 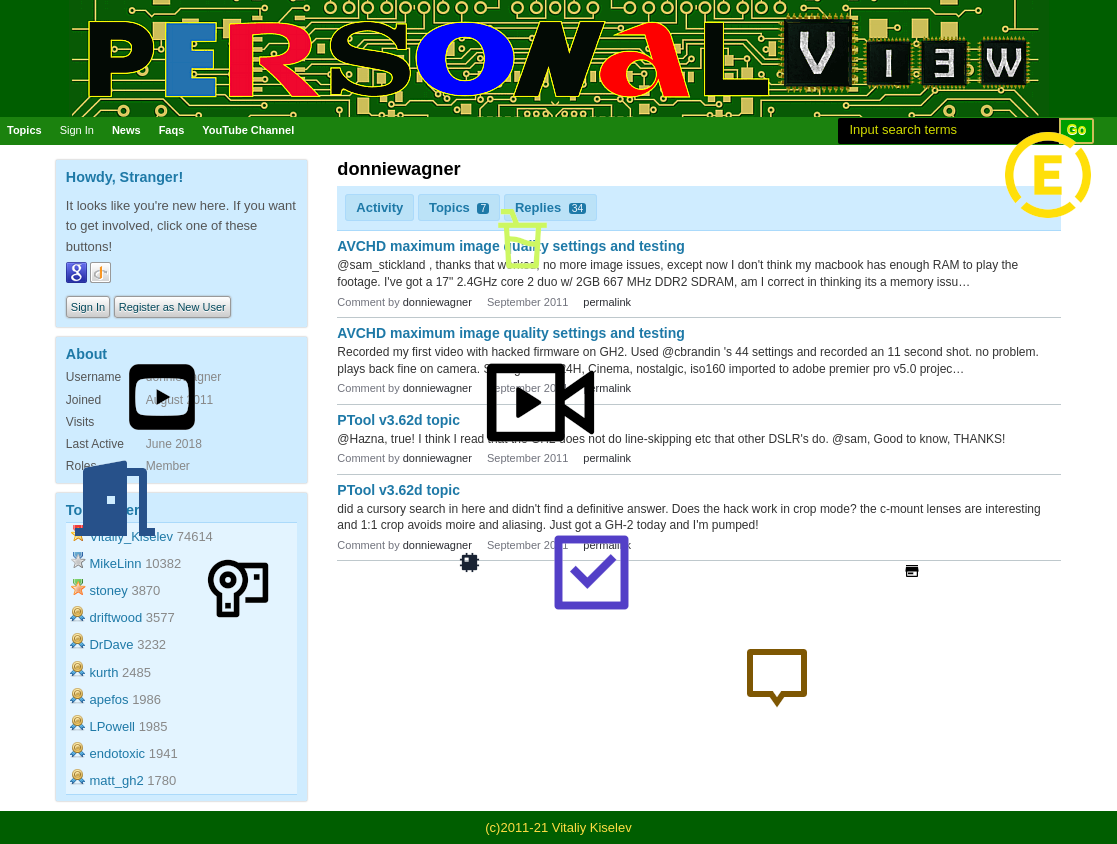 I want to click on log out or exit the application, so click(x=115, y=500).